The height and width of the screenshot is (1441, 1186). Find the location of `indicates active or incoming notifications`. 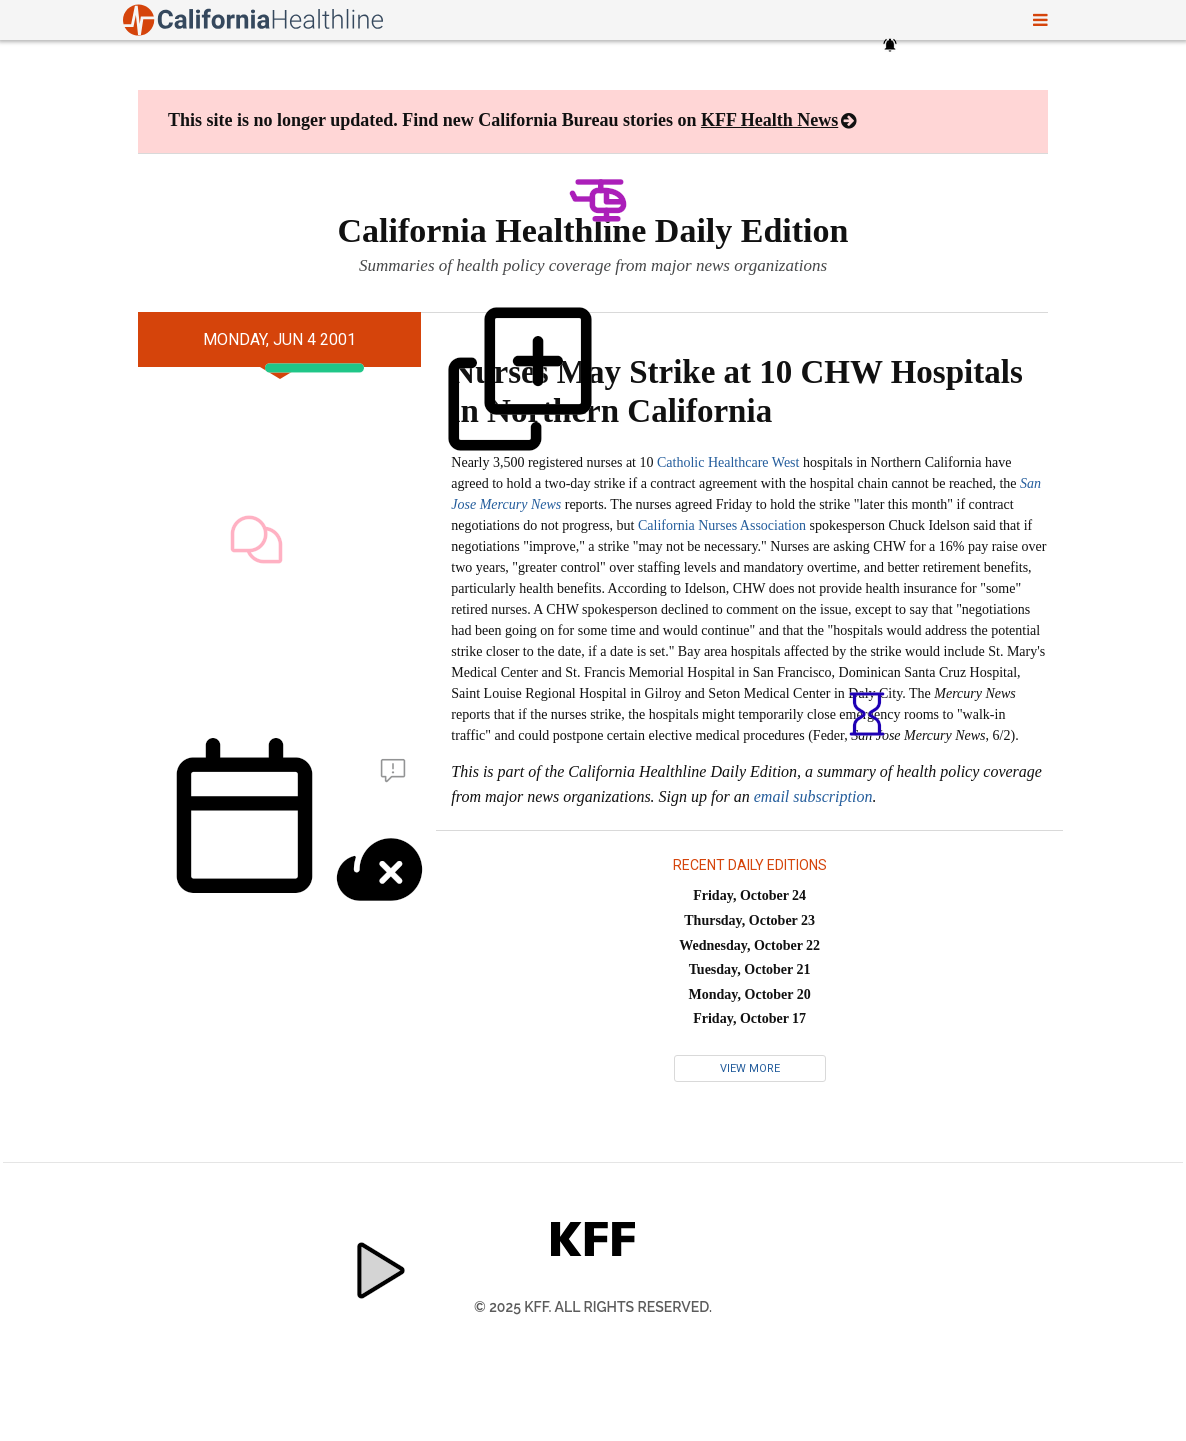

indicates active or incoming notifications is located at coordinates (890, 45).